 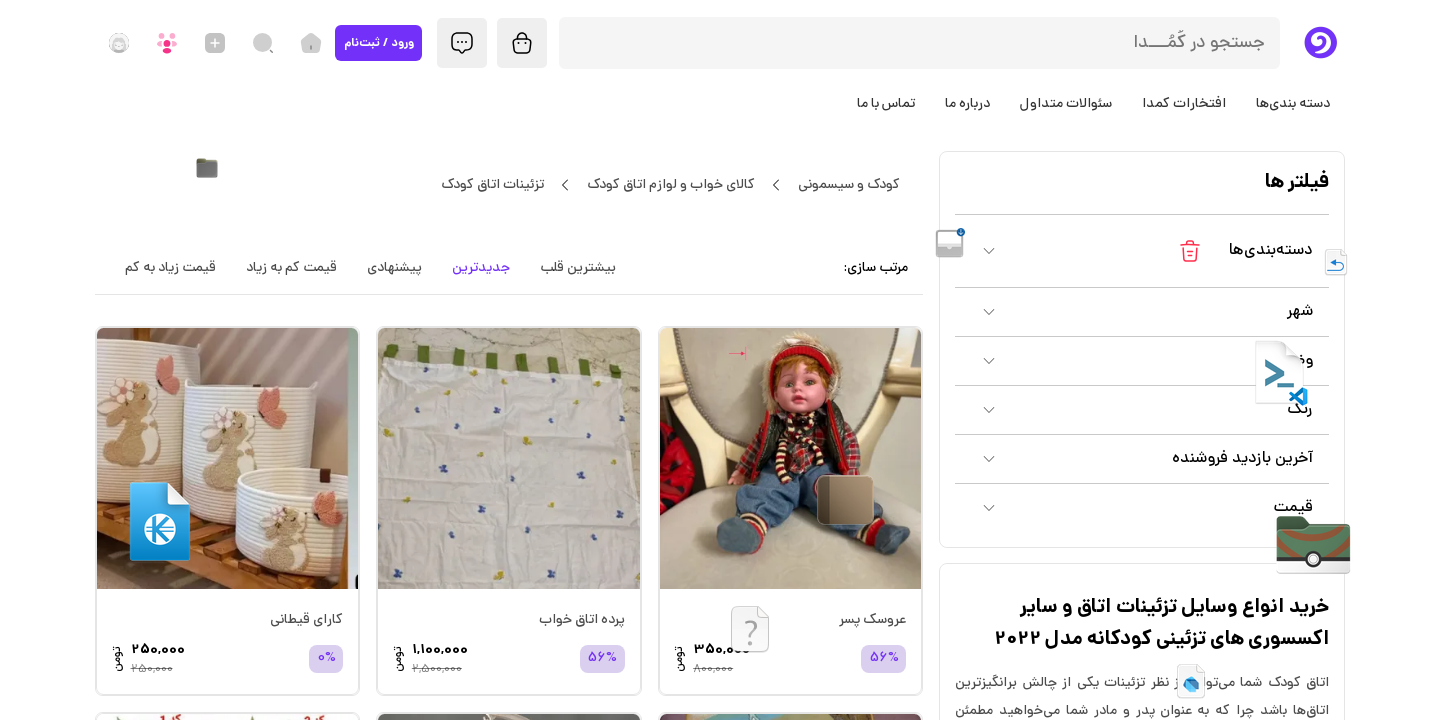 I want to click on access desktop folder, so click(x=845, y=498).